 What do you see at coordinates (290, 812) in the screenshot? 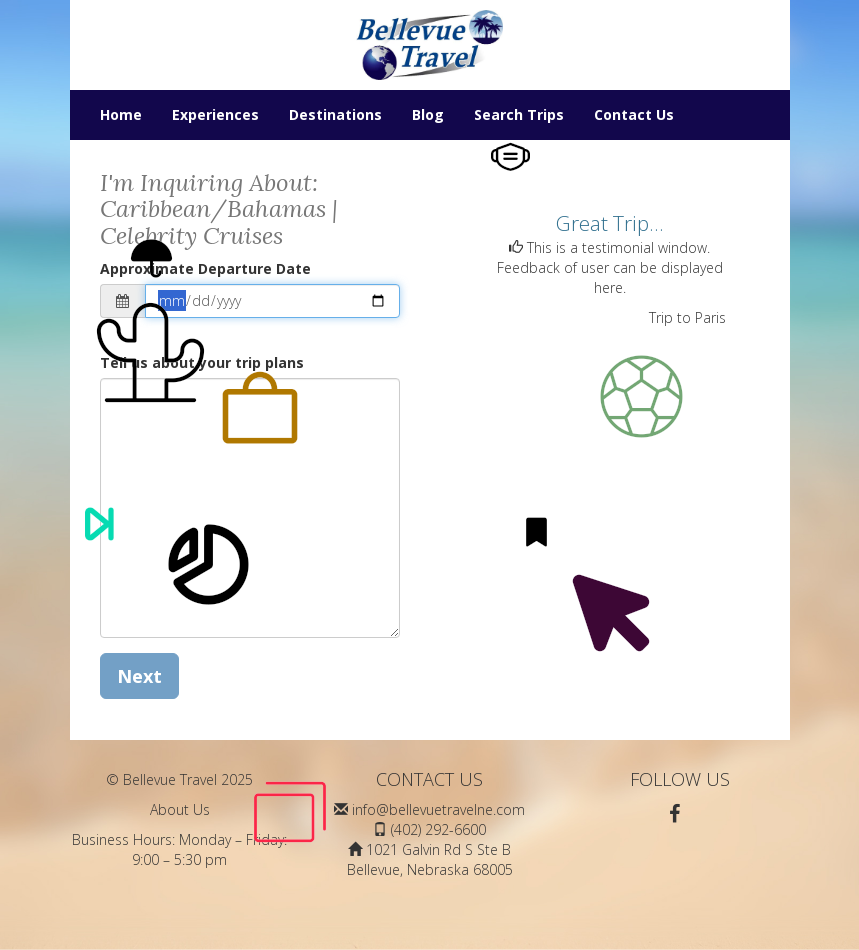
I see `view stacked cards or layers` at bounding box center [290, 812].